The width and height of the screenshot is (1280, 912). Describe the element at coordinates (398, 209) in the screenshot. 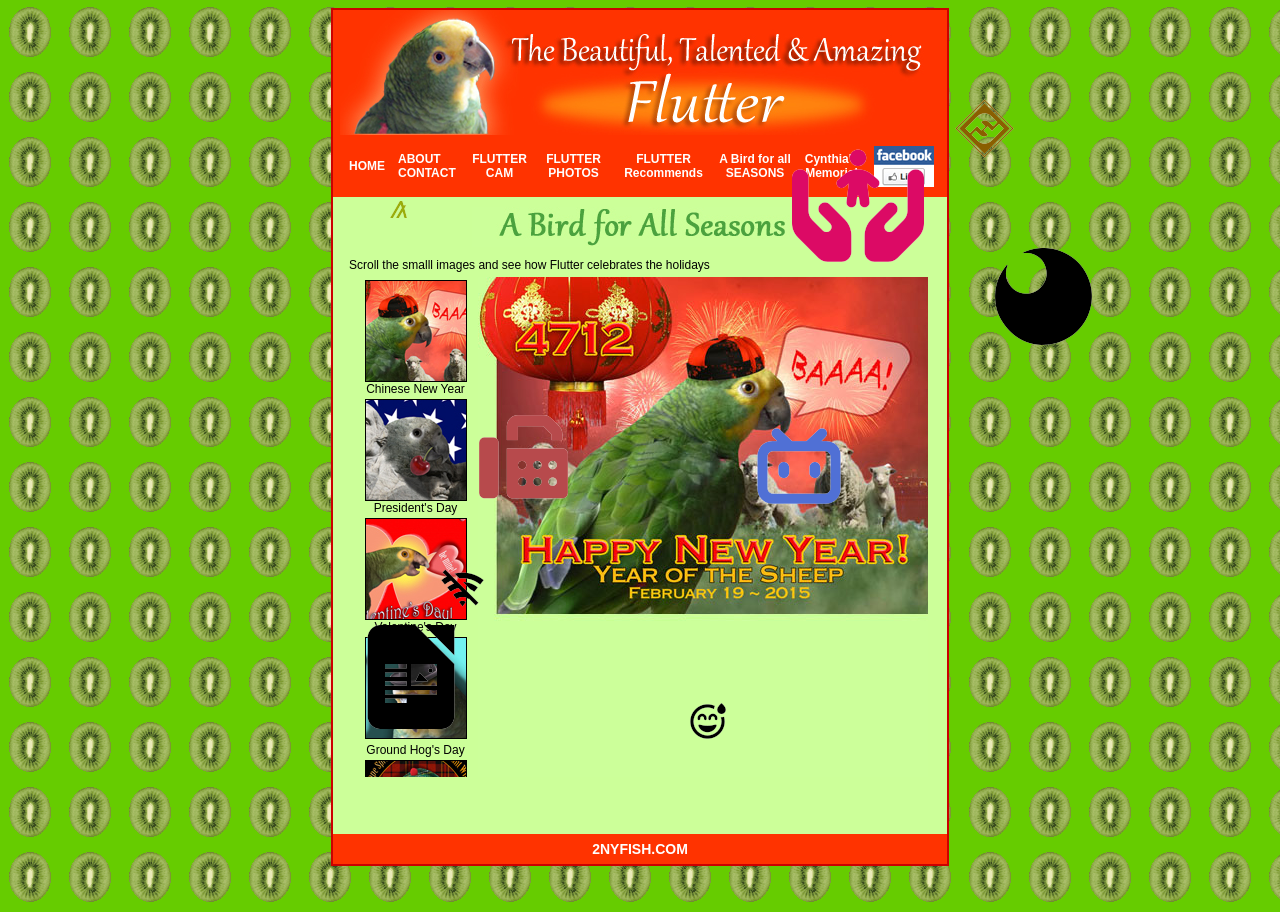

I see `algorand cryptocurrency or blockchain platform logo` at that location.